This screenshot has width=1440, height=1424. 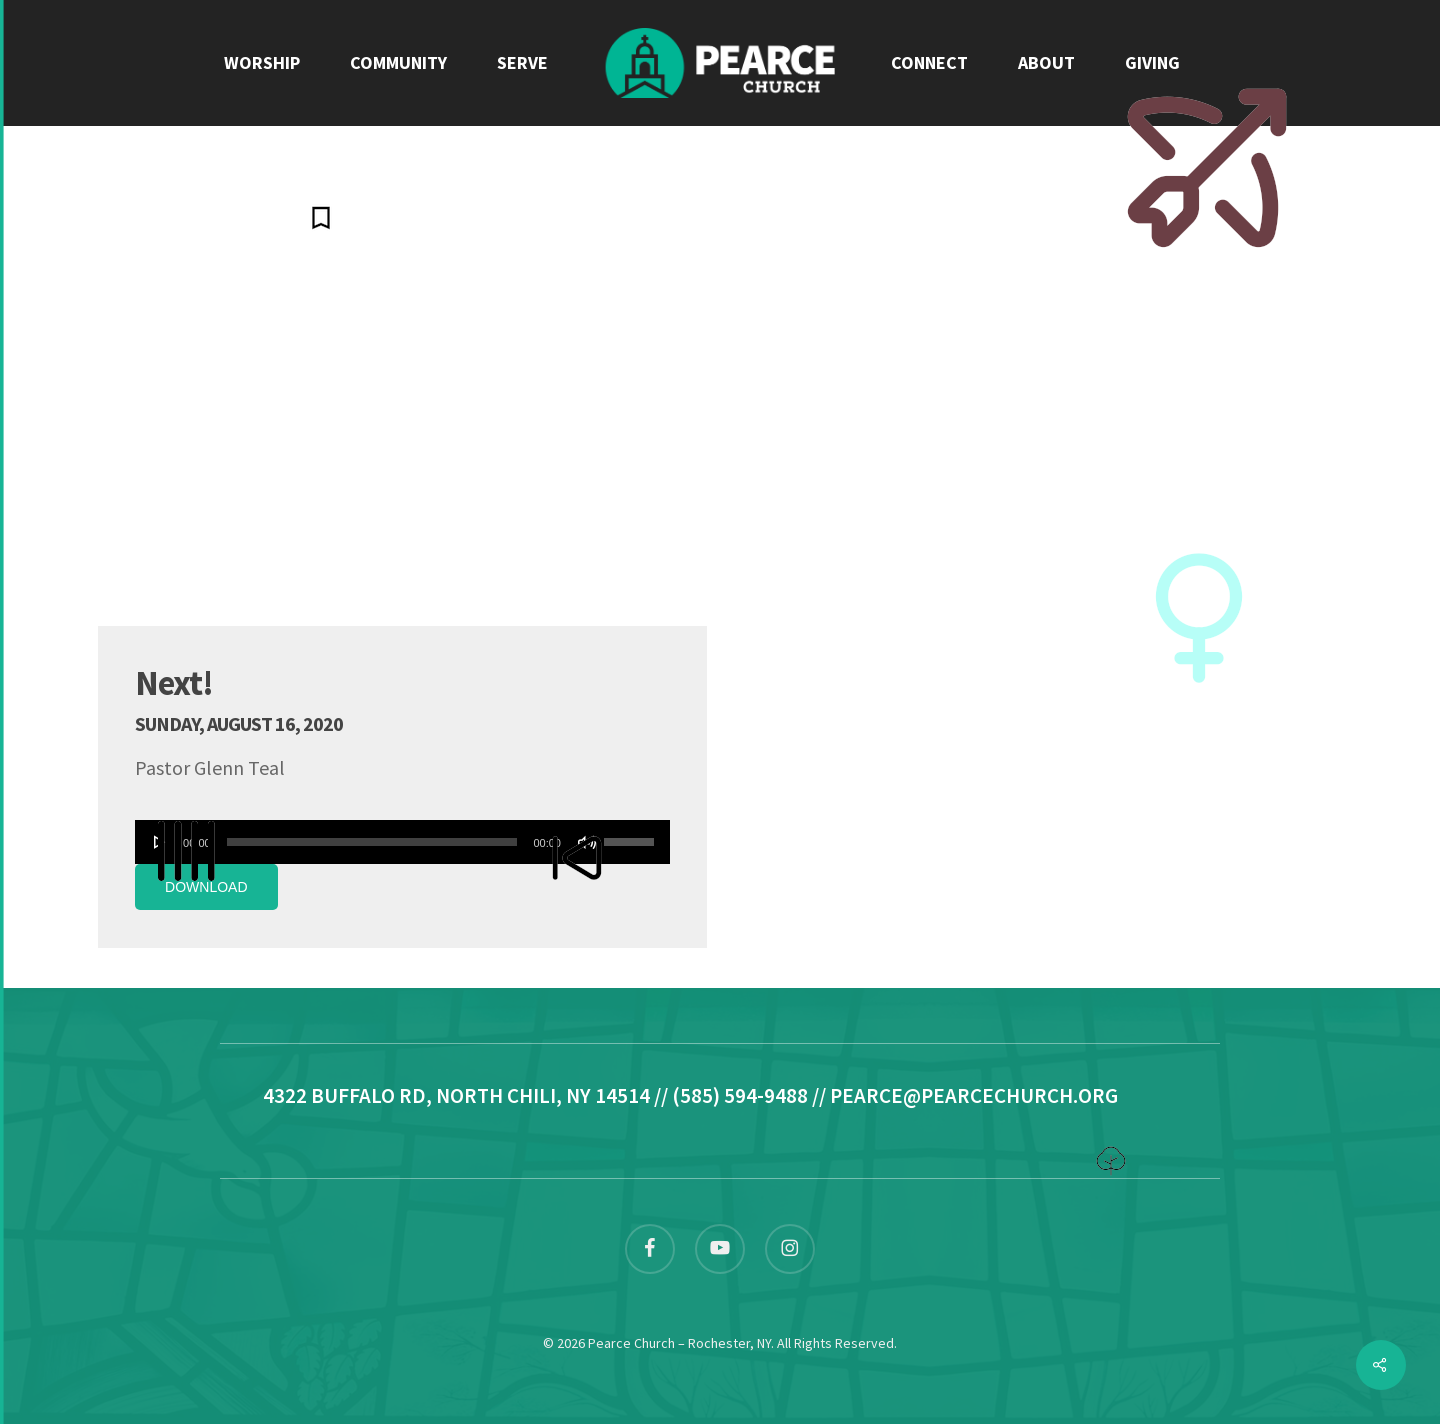 What do you see at coordinates (188, 851) in the screenshot?
I see `indicates a count or tally of four` at bounding box center [188, 851].